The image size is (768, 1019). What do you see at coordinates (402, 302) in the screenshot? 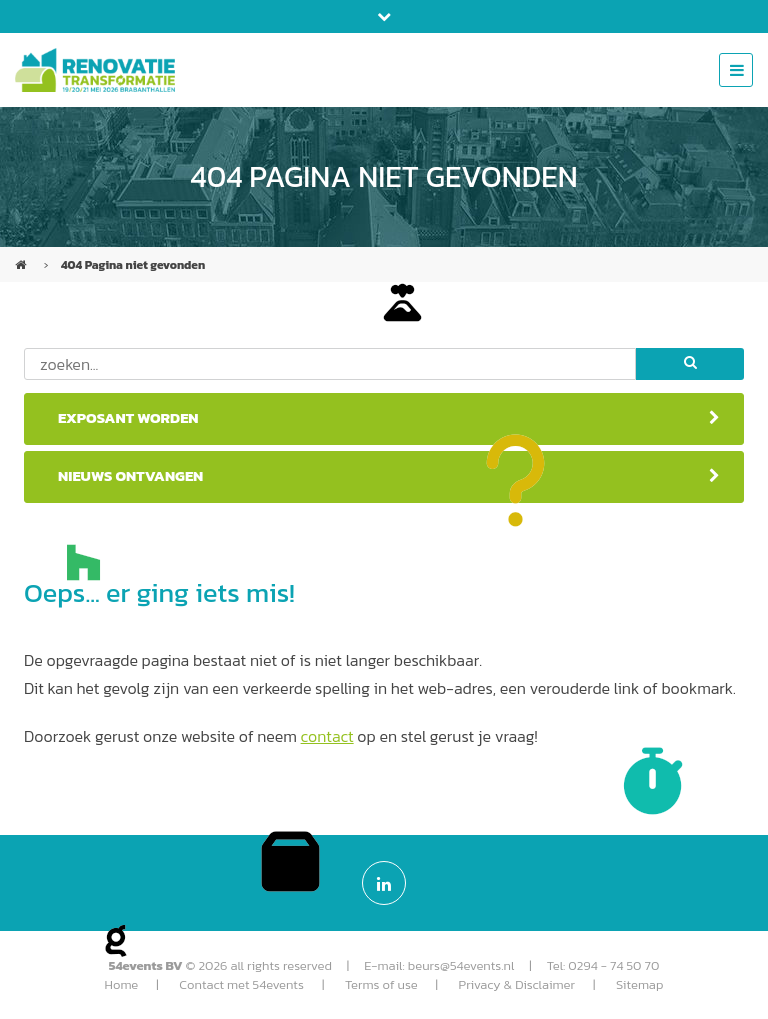
I see `indicates volcanic or geothermal activity` at bounding box center [402, 302].